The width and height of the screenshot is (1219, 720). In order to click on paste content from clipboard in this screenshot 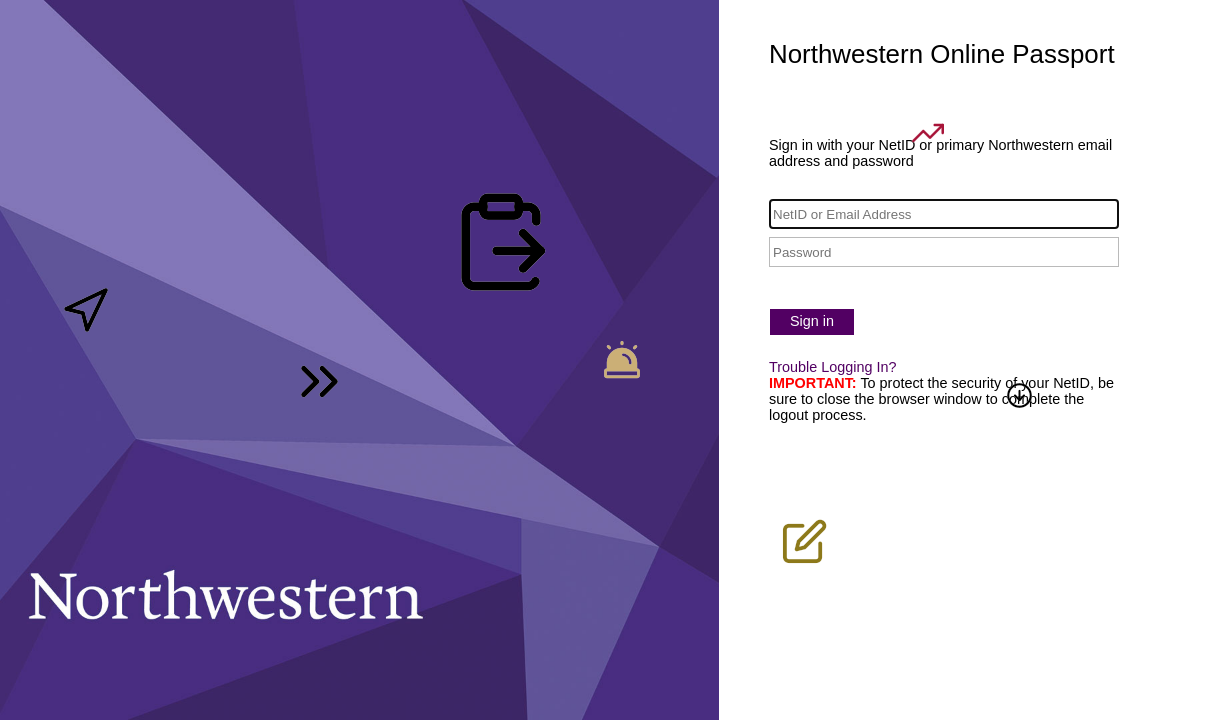, I will do `click(501, 242)`.